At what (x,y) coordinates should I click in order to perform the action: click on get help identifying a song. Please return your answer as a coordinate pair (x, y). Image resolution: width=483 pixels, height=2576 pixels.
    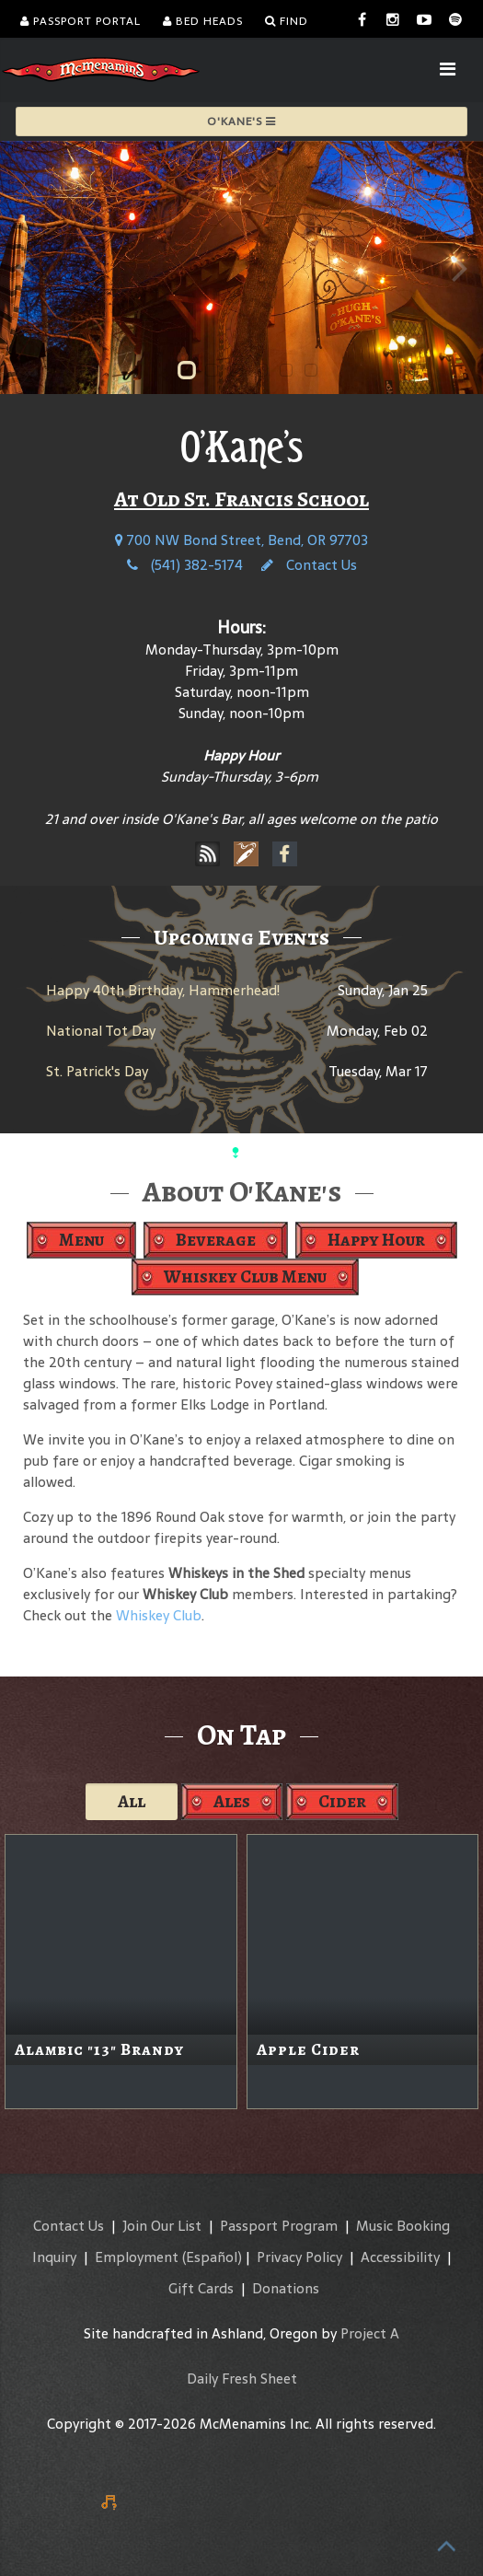
    Looking at the image, I should click on (109, 2501).